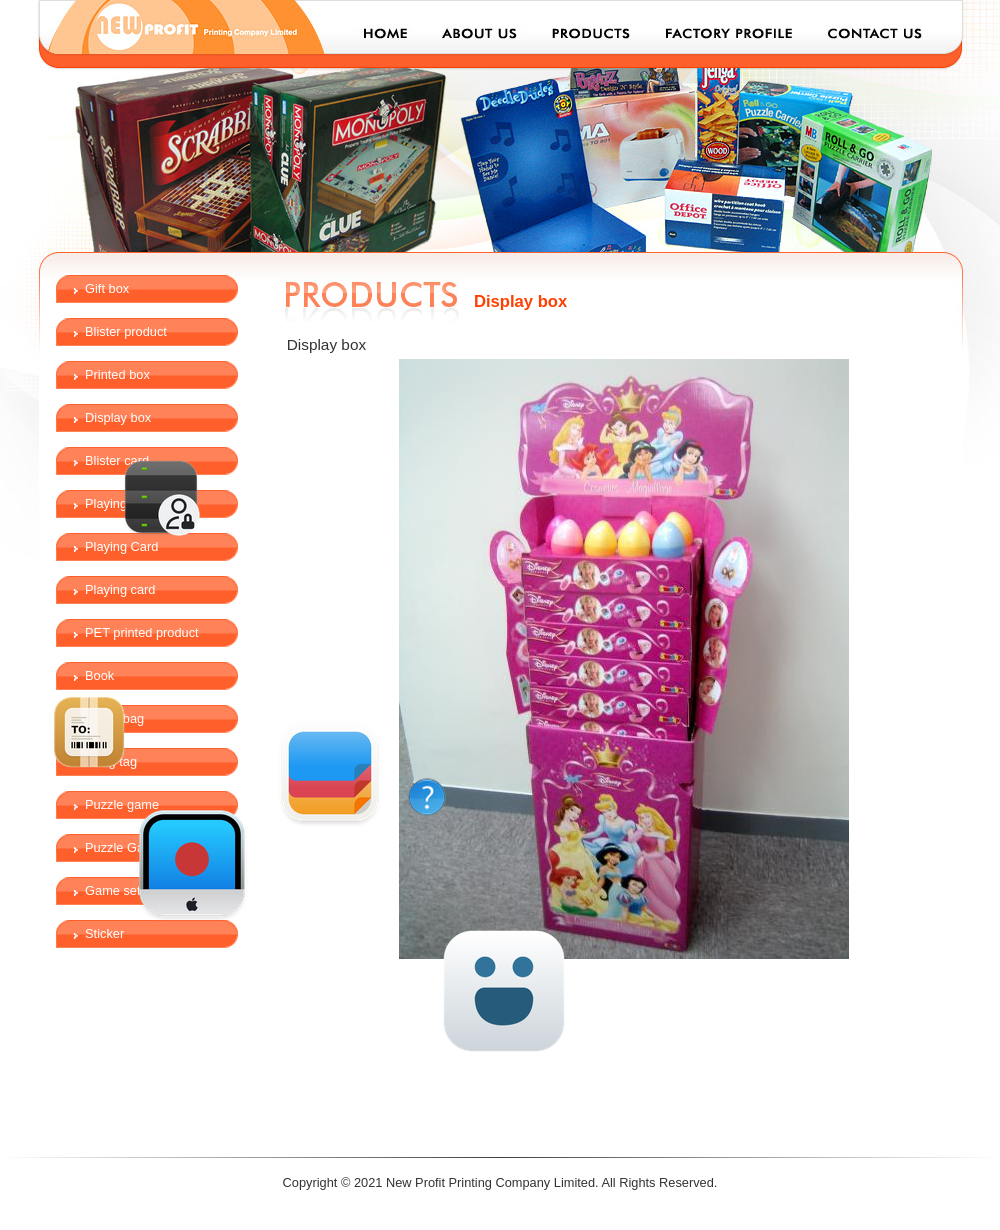  Describe the element at coordinates (427, 797) in the screenshot. I see `open help documentation` at that location.